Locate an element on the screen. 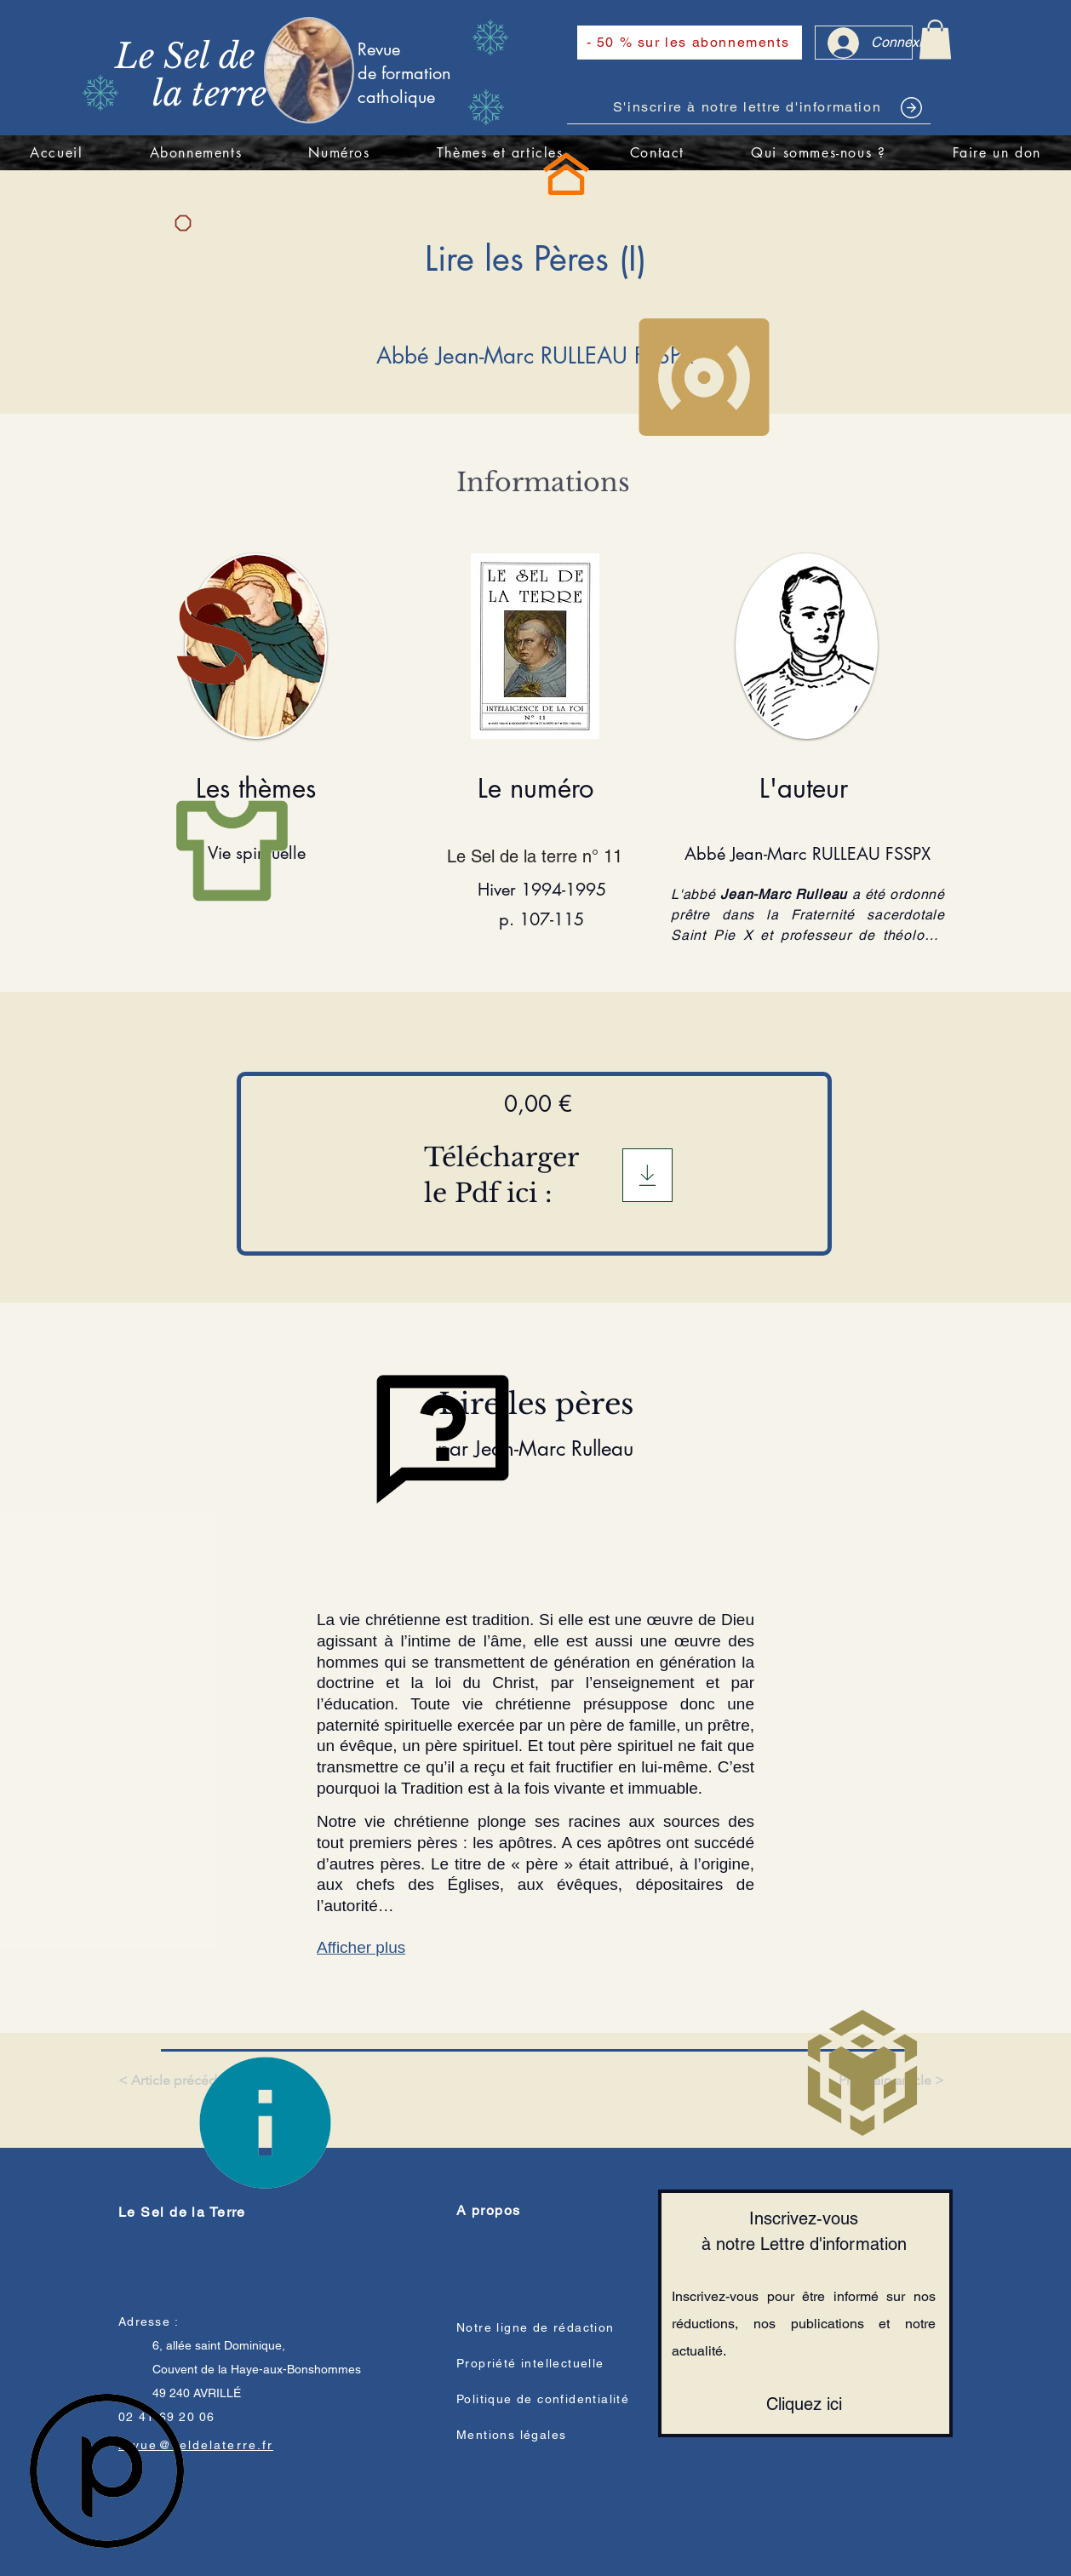  binance coin (BNB) cryptocurrency logo is located at coordinates (862, 2073).